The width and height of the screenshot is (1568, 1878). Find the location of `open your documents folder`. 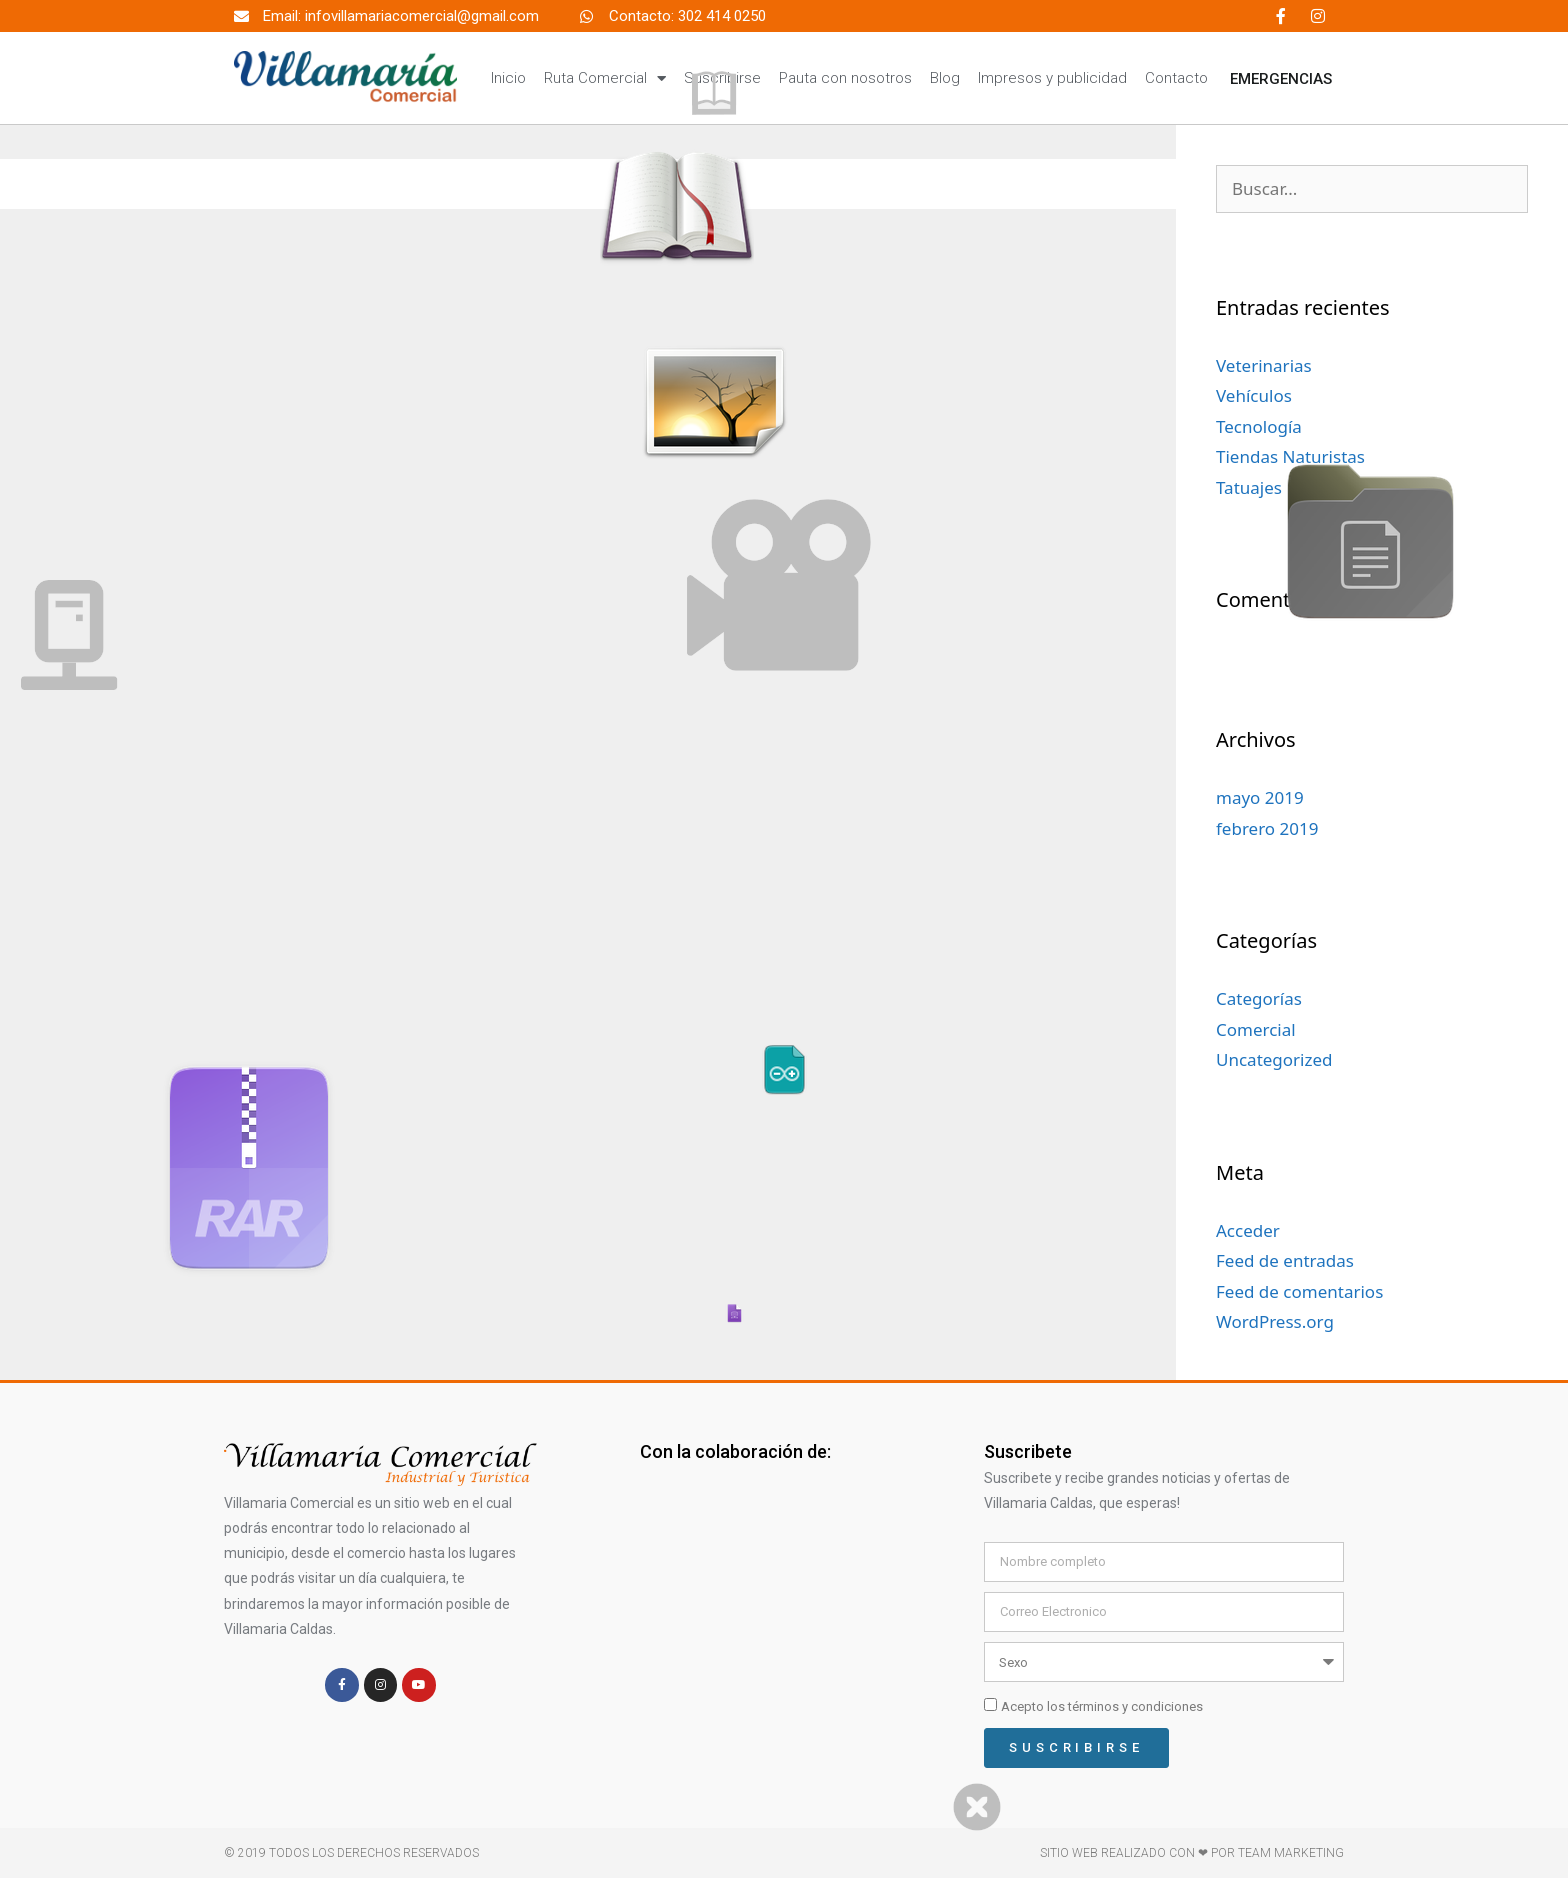

open your documents folder is located at coordinates (1370, 541).